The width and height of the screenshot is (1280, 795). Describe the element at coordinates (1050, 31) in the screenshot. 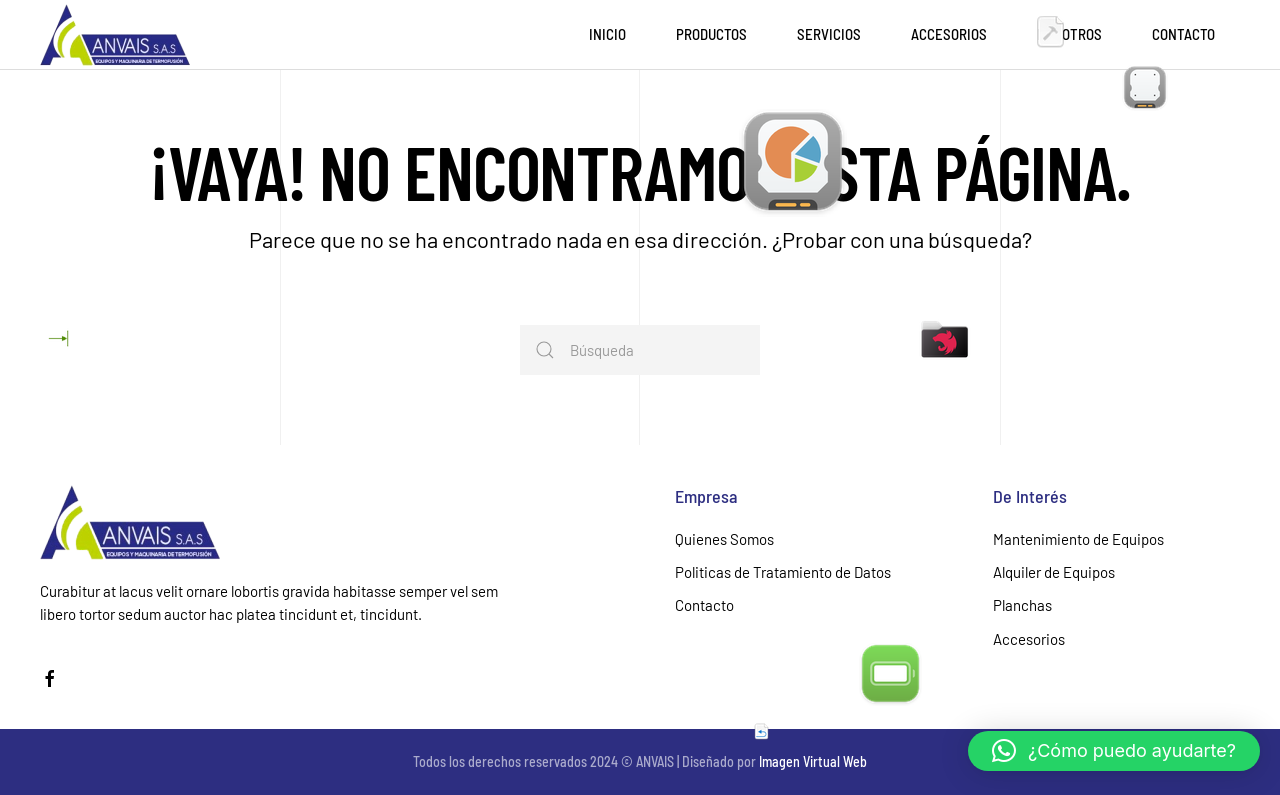

I see `a makefile or build configuration file` at that location.